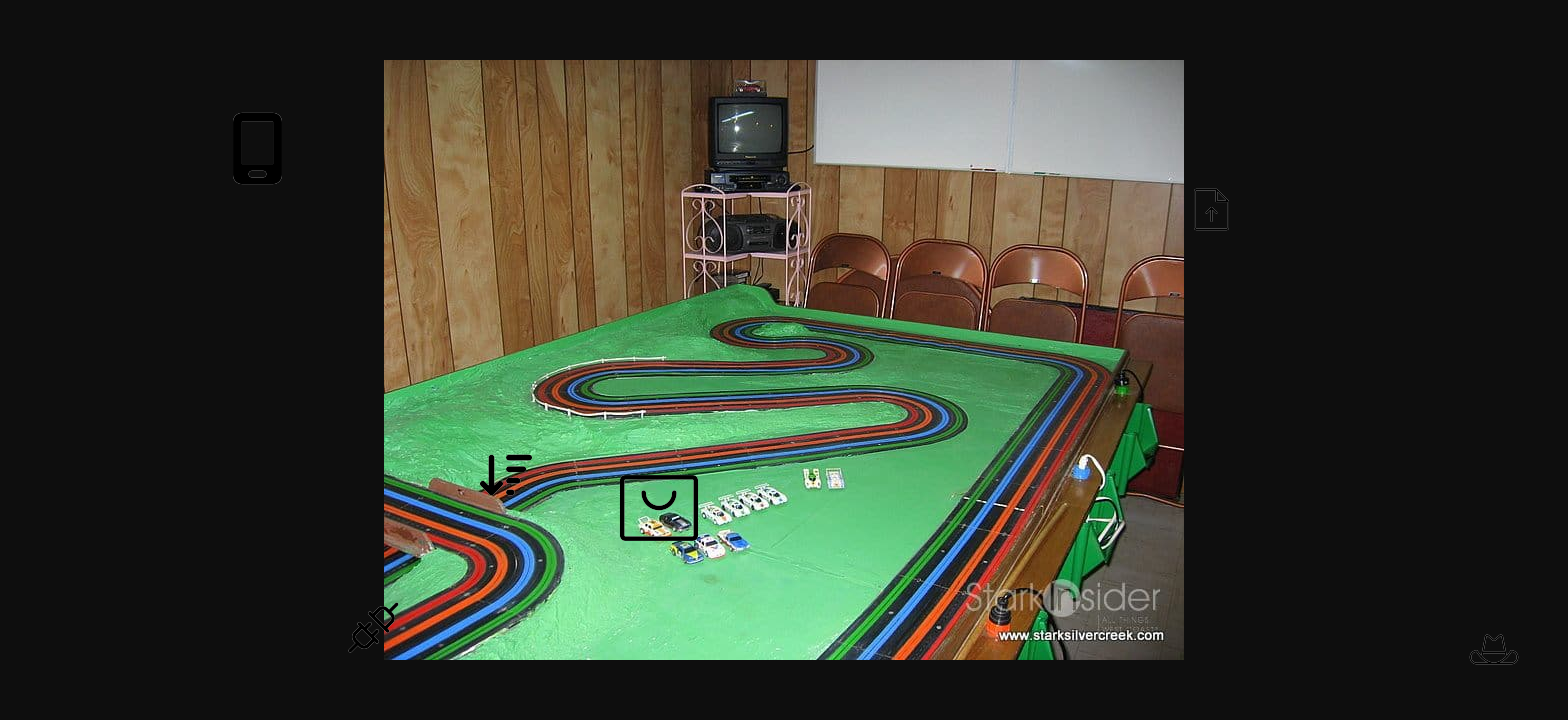 The image size is (1568, 720). I want to click on sort items in ascending order, so click(506, 475).